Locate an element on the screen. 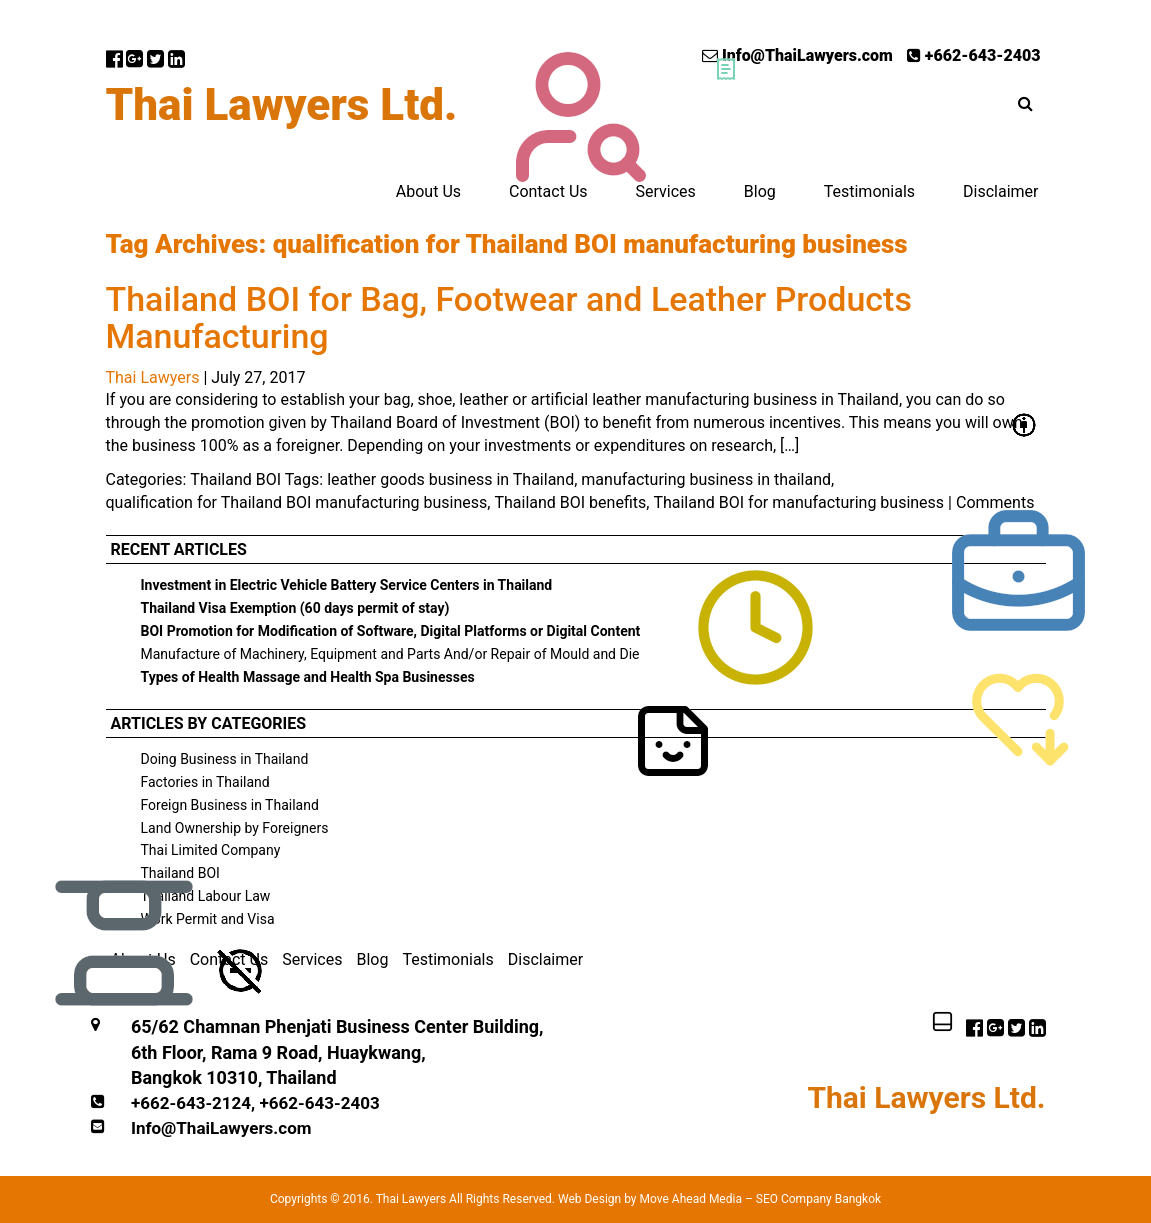 The width and height of the screenshot is (1151, 1223). download liked or favorited content is located at coordinates (1018, 715).